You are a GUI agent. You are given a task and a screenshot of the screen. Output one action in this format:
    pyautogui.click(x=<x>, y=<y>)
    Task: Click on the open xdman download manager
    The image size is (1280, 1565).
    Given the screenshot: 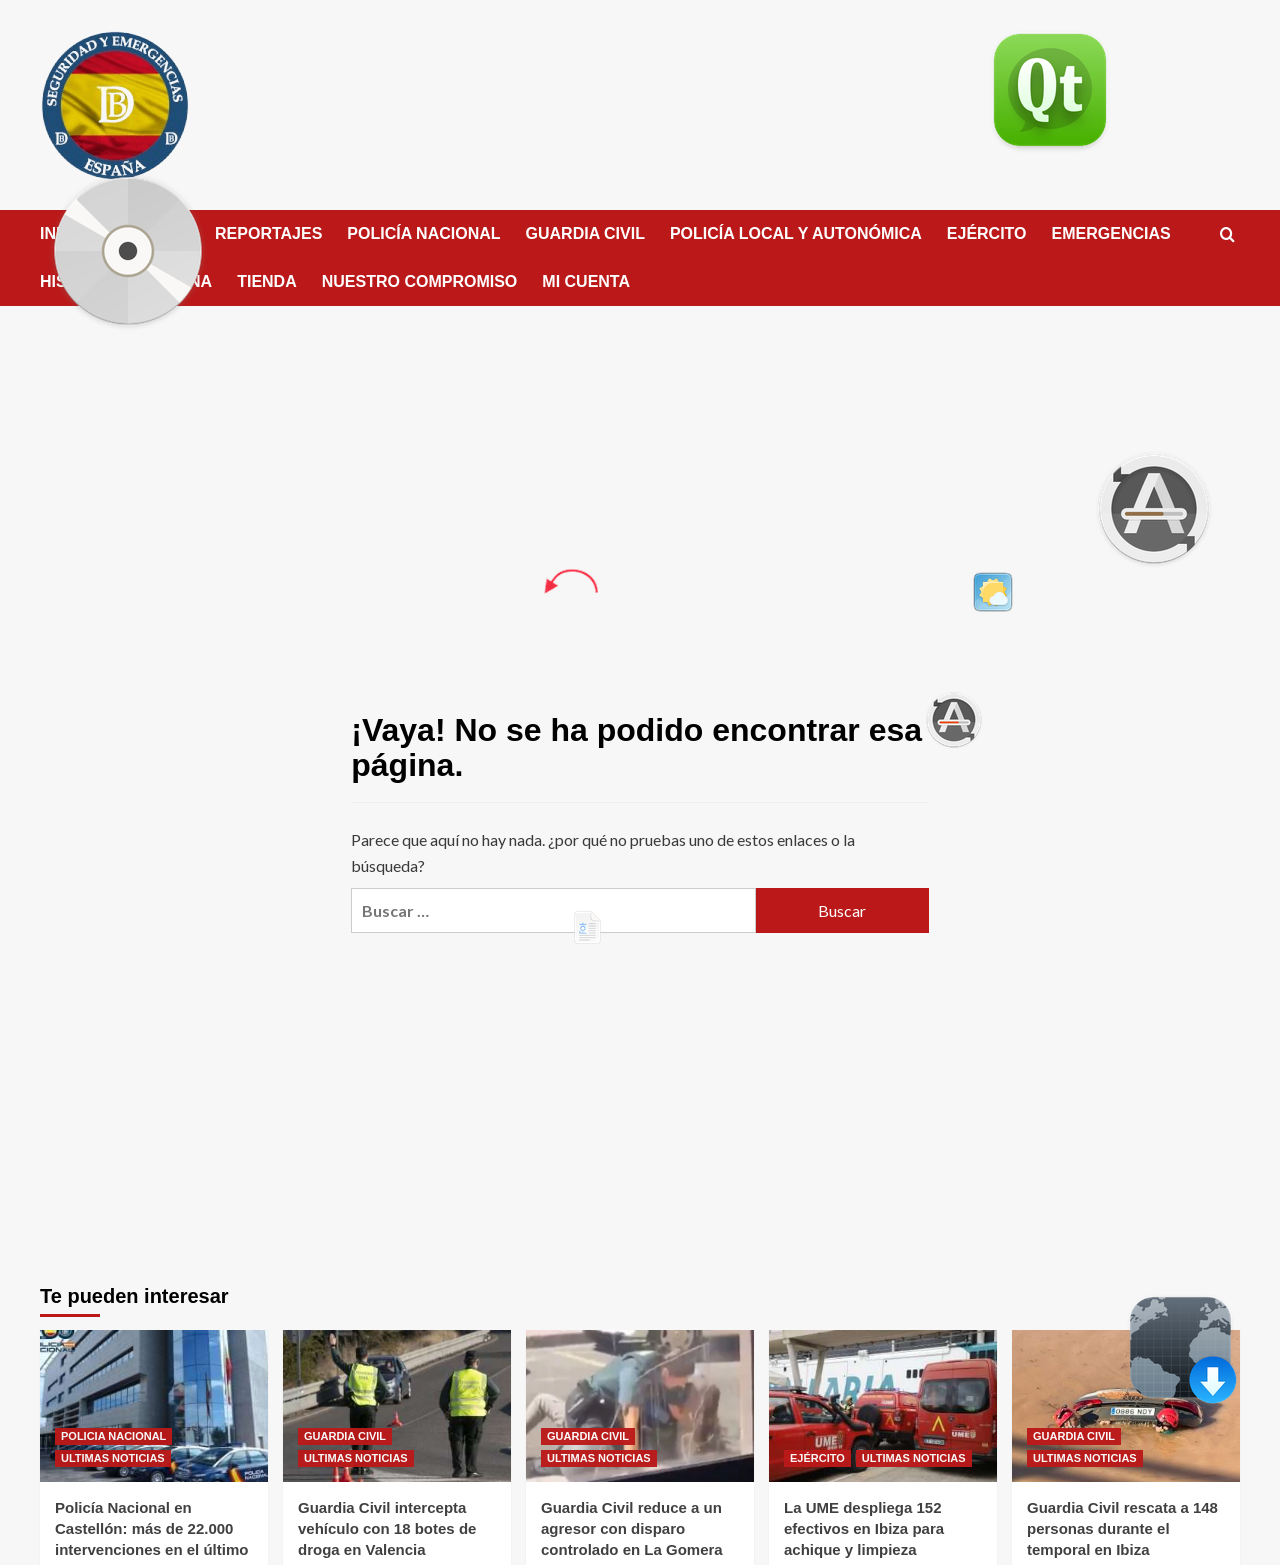 What is the action you would take?
    pyautogui.click(x=1180, y=1347)
    